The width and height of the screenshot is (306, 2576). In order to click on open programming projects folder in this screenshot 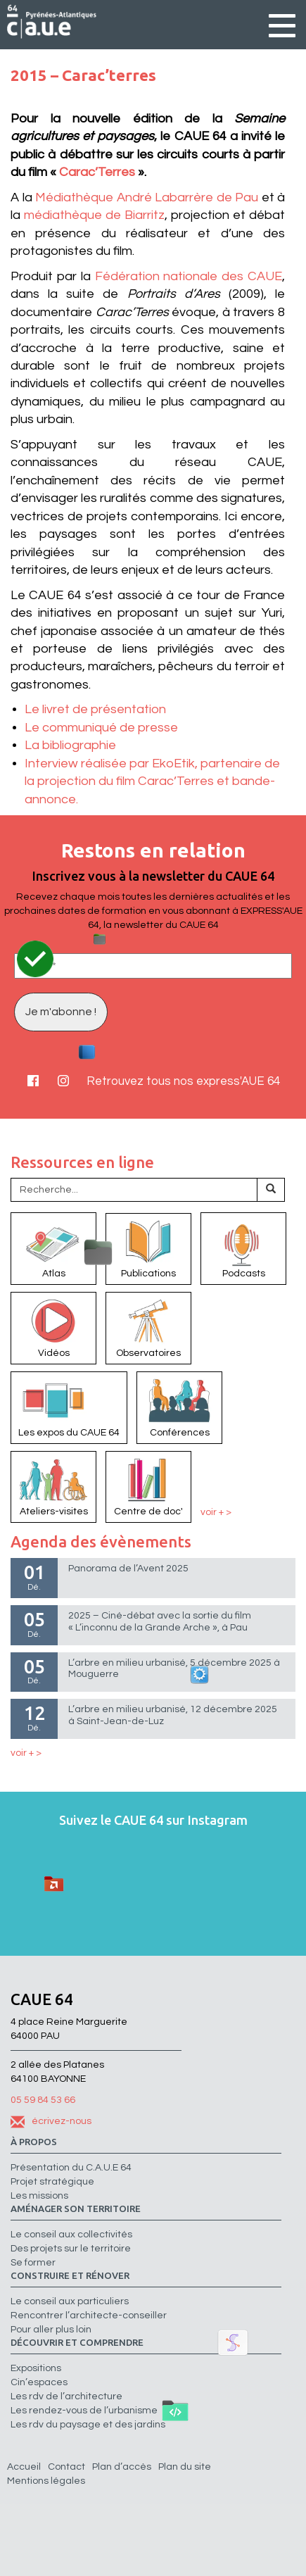, I will do `click(175, 2411)`.